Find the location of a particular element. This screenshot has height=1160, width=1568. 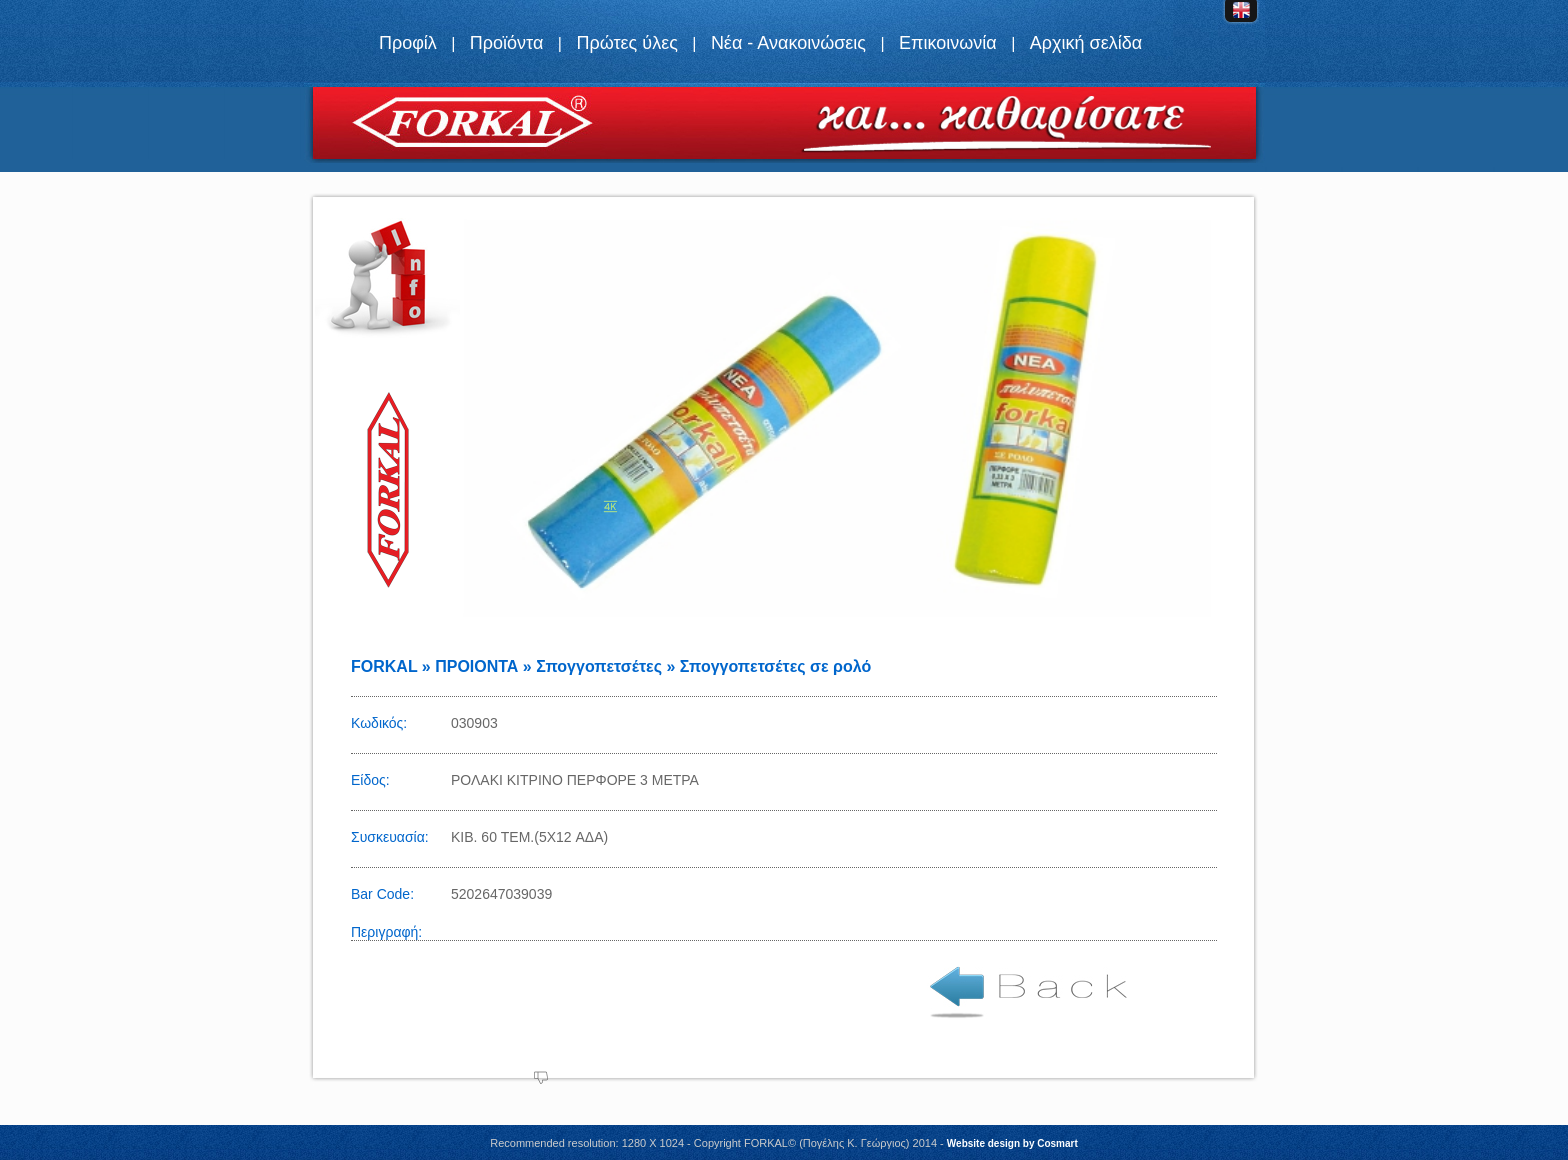

indicates 4K video resolution available is located at coordinates (610, 506).